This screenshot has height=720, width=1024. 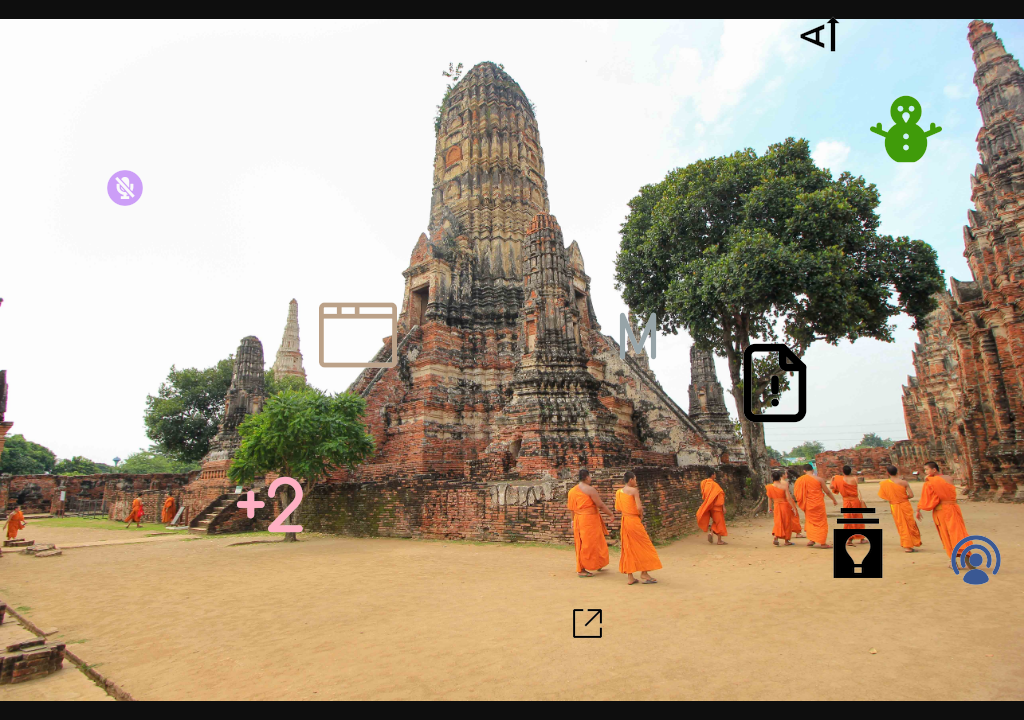 What do you see at coordinates (587, 623) in the screenshot?
I see `open link in a new window or tab` at bounding box center [587, 623].